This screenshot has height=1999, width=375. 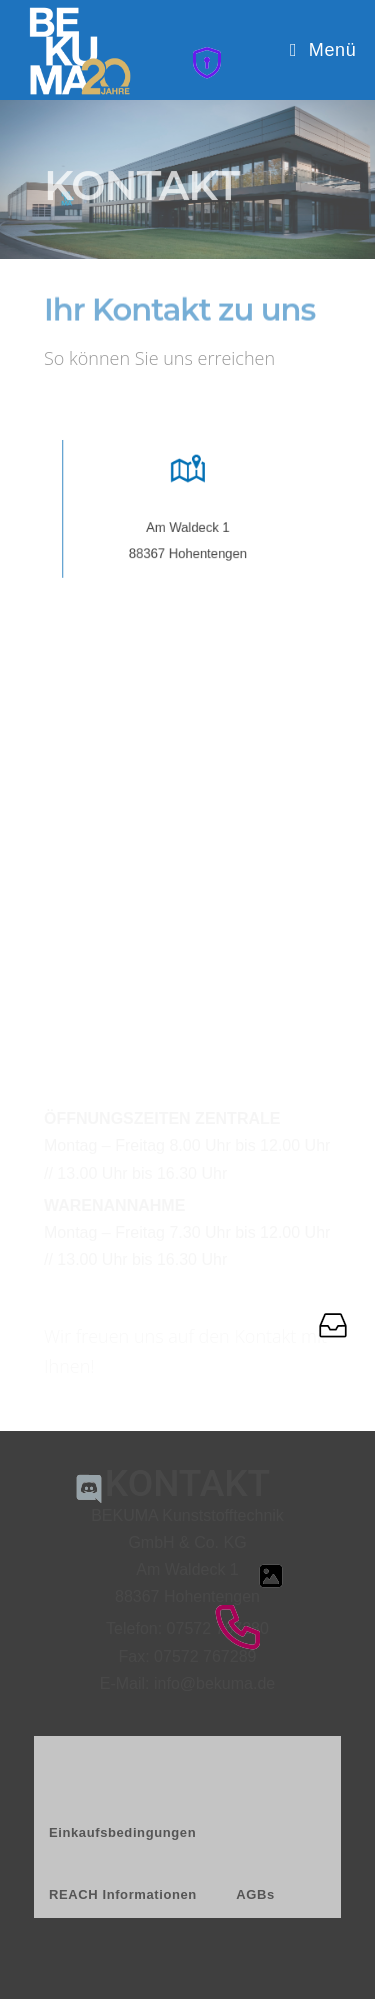 What do you see at coordinates (271, 1576) in the screenshot?
I see `view image or photo` at bounding box center [271, 1576].